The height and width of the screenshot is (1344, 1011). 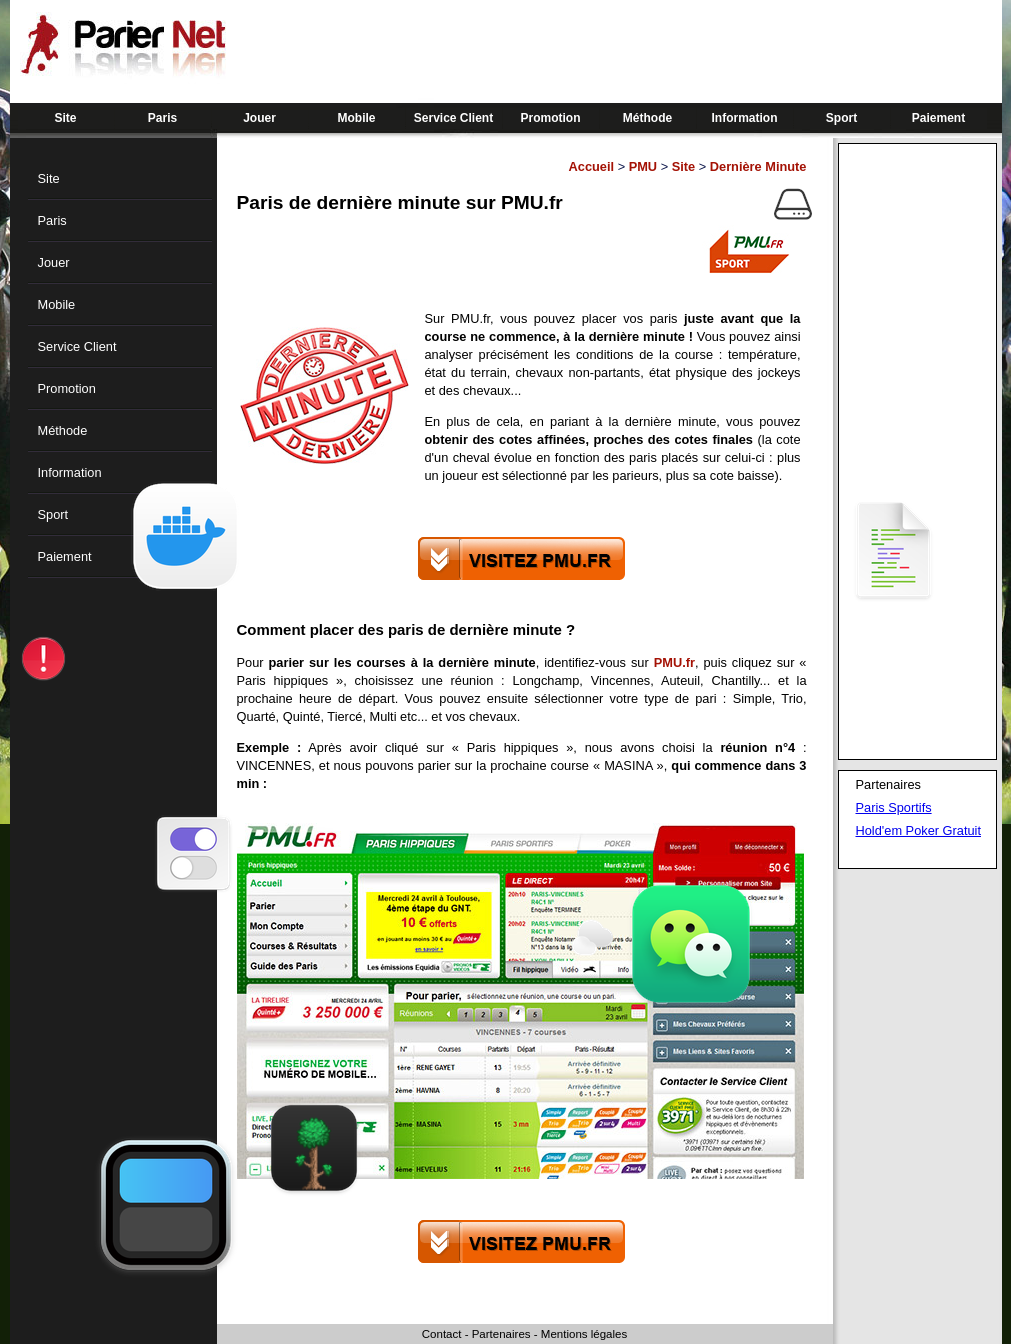 I want to click on open desktop activities preferences, so click(x=166, y=1205).